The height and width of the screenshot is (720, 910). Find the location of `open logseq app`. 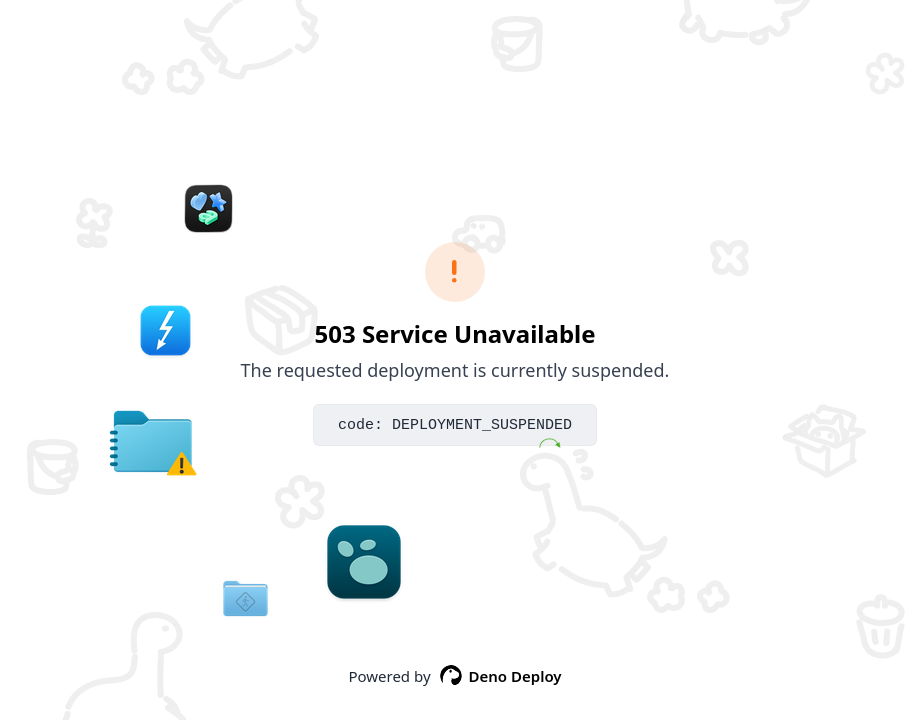

open logseq app is located at coordinates (364, 562).